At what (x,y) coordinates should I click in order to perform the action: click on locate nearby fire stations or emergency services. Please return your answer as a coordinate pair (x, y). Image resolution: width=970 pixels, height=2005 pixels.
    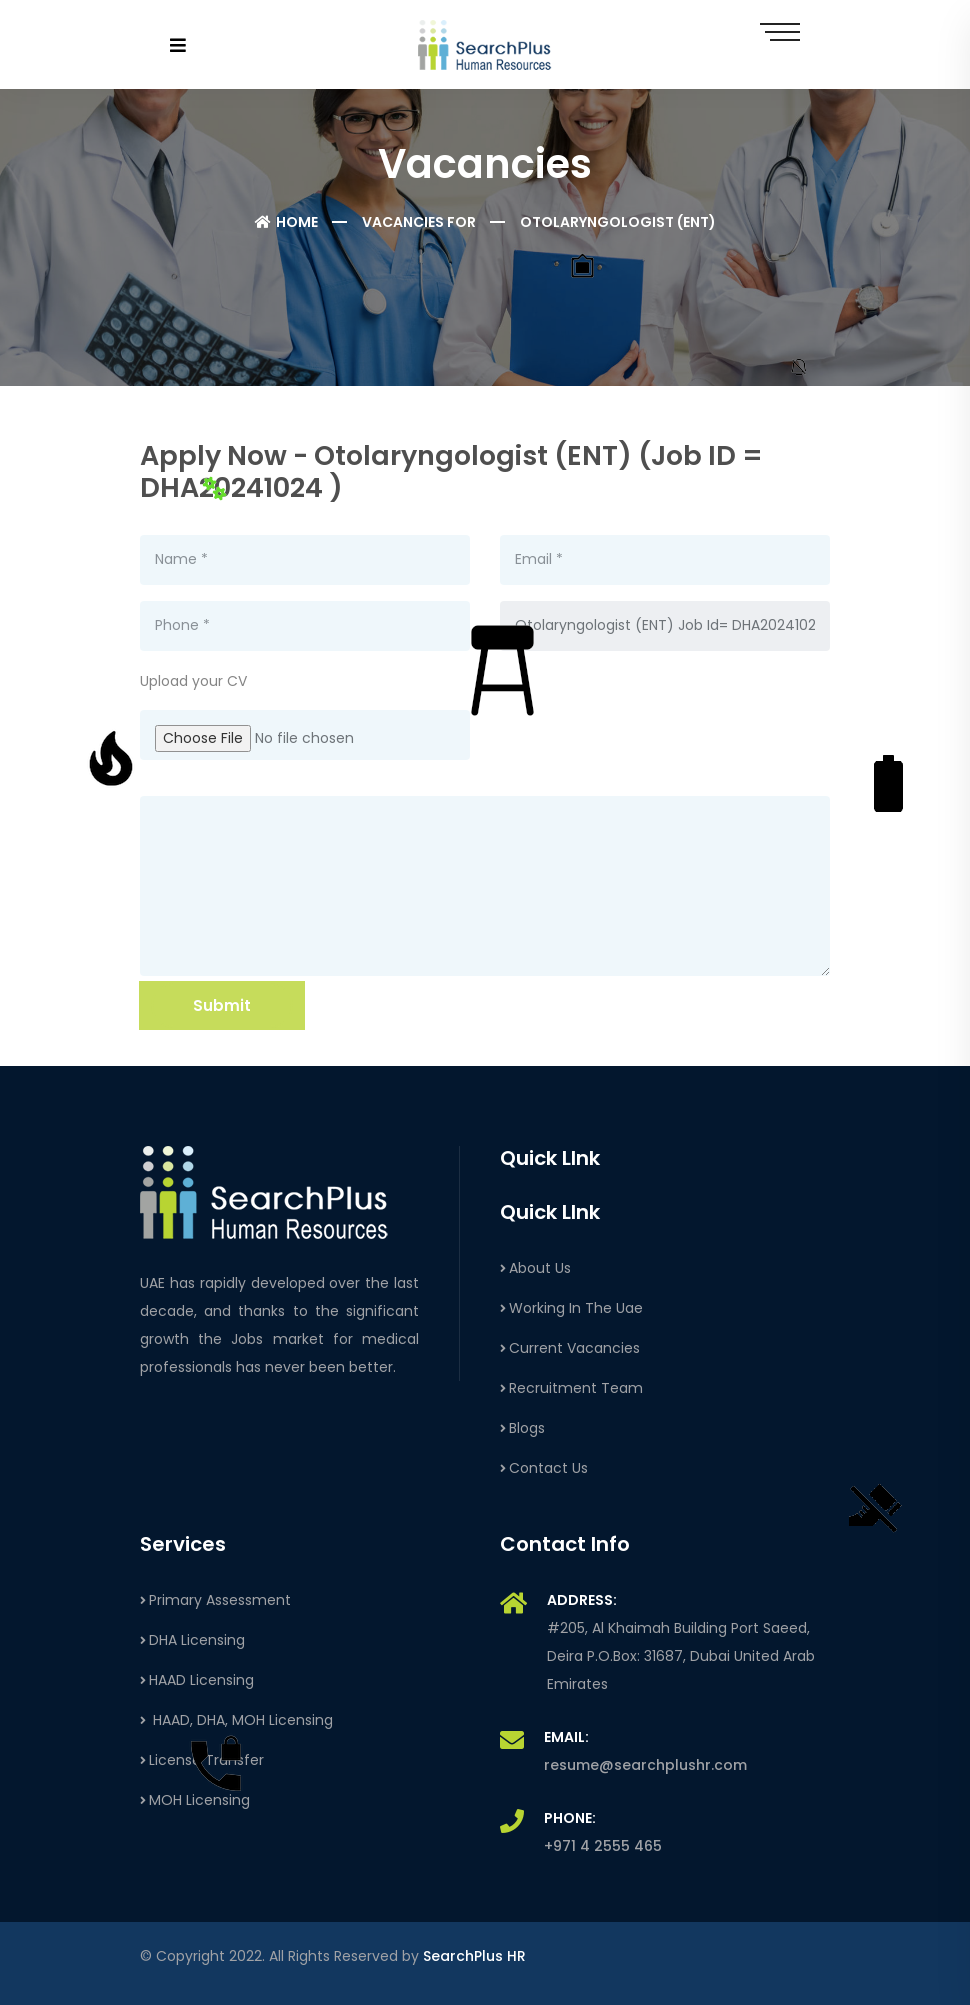
    Looking at the image, I should click on (111, 759).